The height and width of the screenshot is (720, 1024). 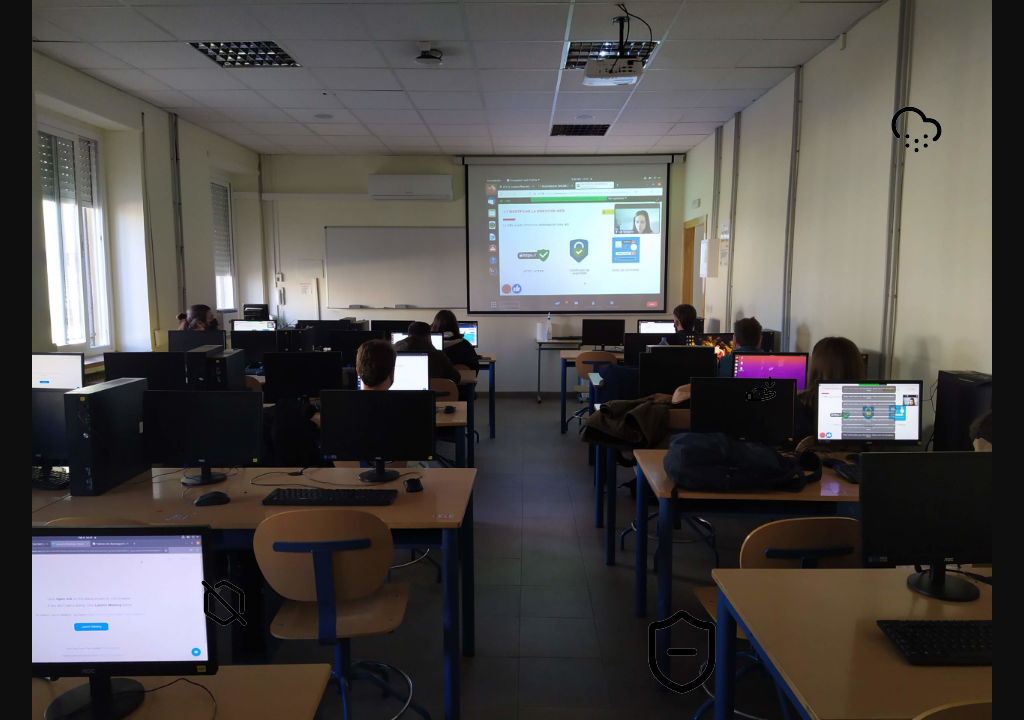 What do you see at coordinates (916, 129) in the screenshot?
I see `indicates snowy weather conditions` at bounding box center [916, 129].